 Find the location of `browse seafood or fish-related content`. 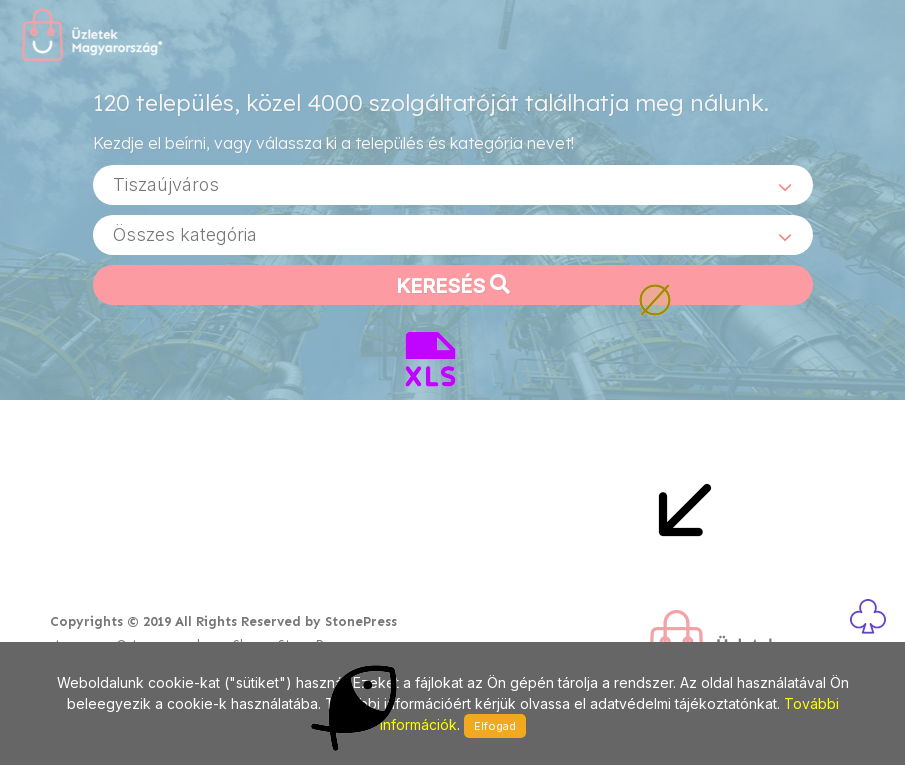

browse seafood or fish-related content is located at coordinates (357, 705).